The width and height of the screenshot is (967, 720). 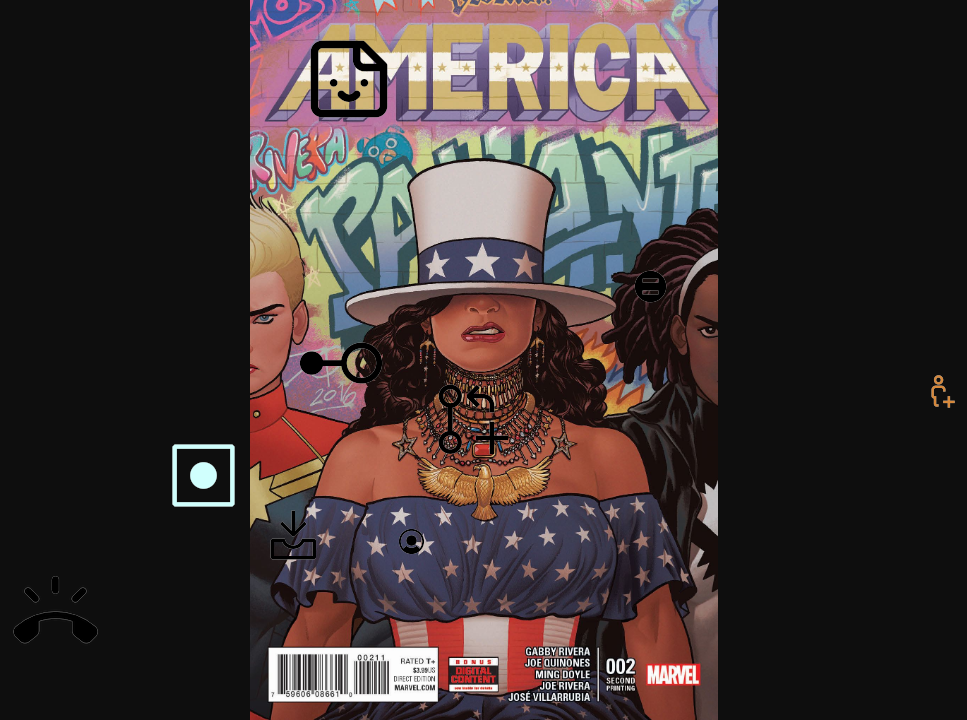 I want to click on add a sticker to your message, so click(x=349, y=79).